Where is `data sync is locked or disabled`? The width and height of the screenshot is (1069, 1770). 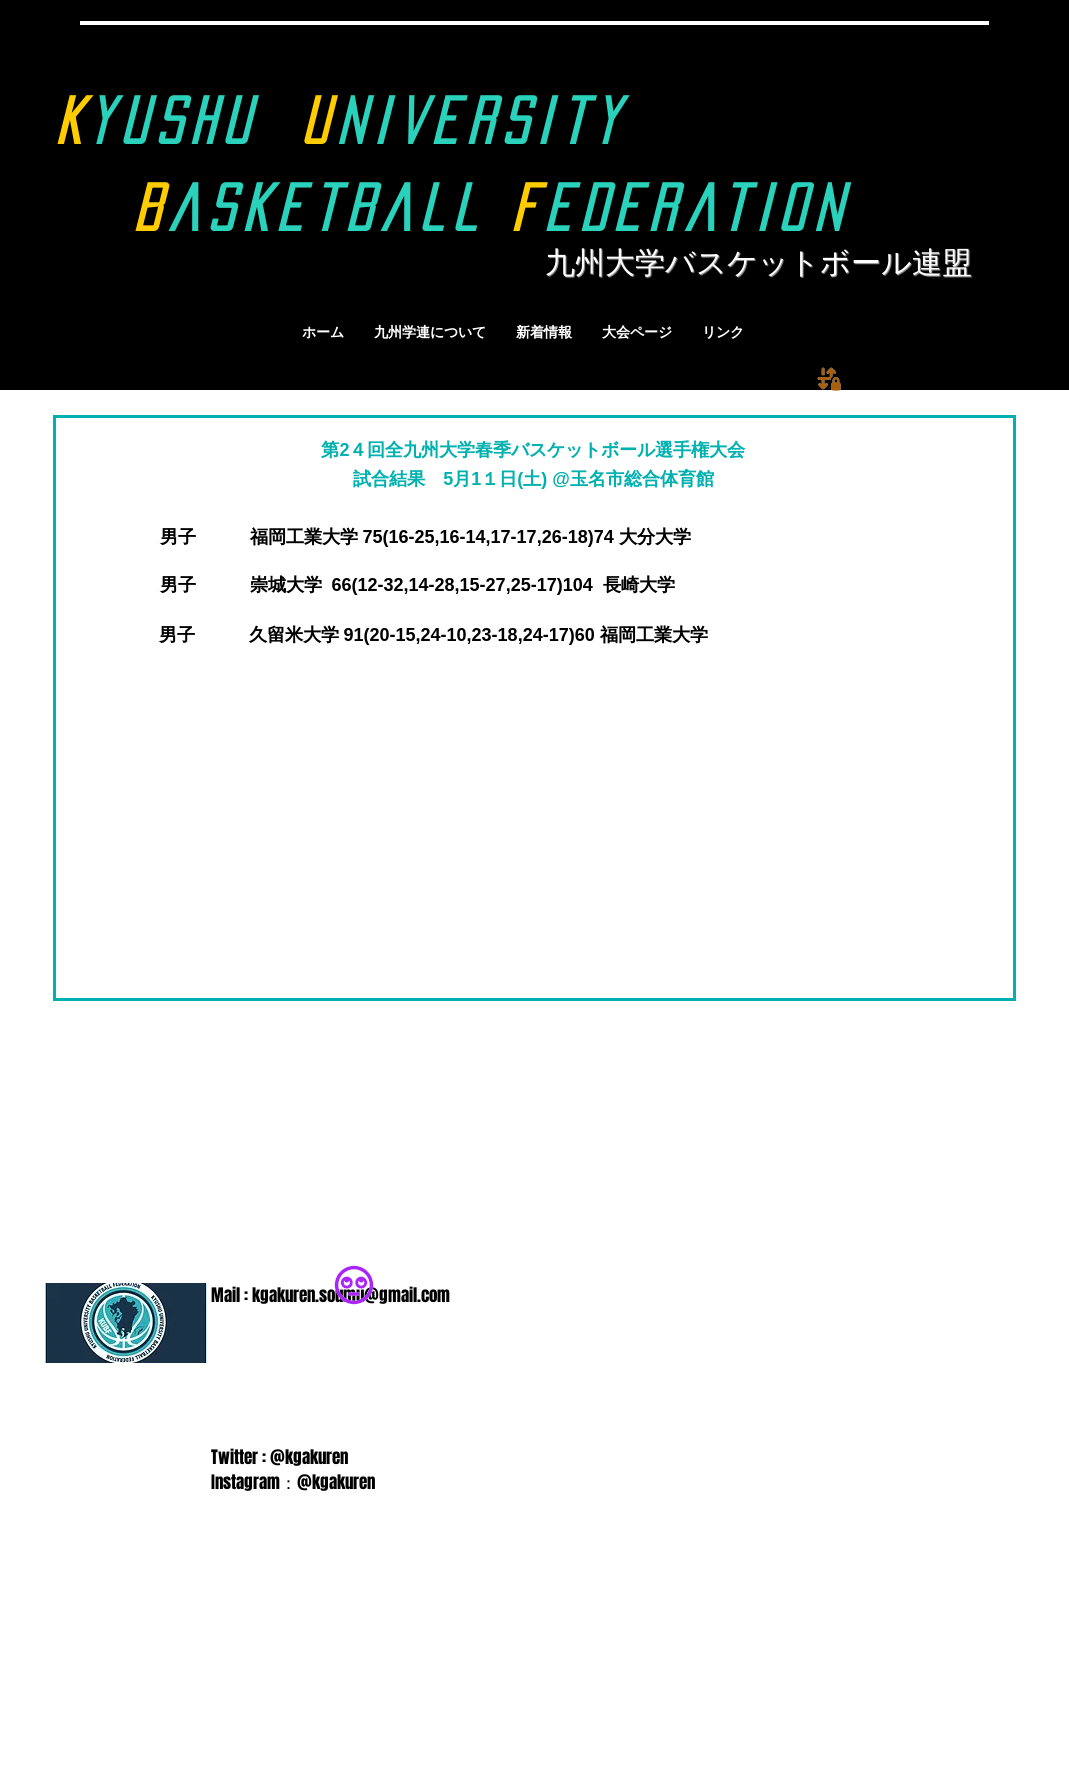 data sync is locked or disabled is located at coordinates (828, 378).